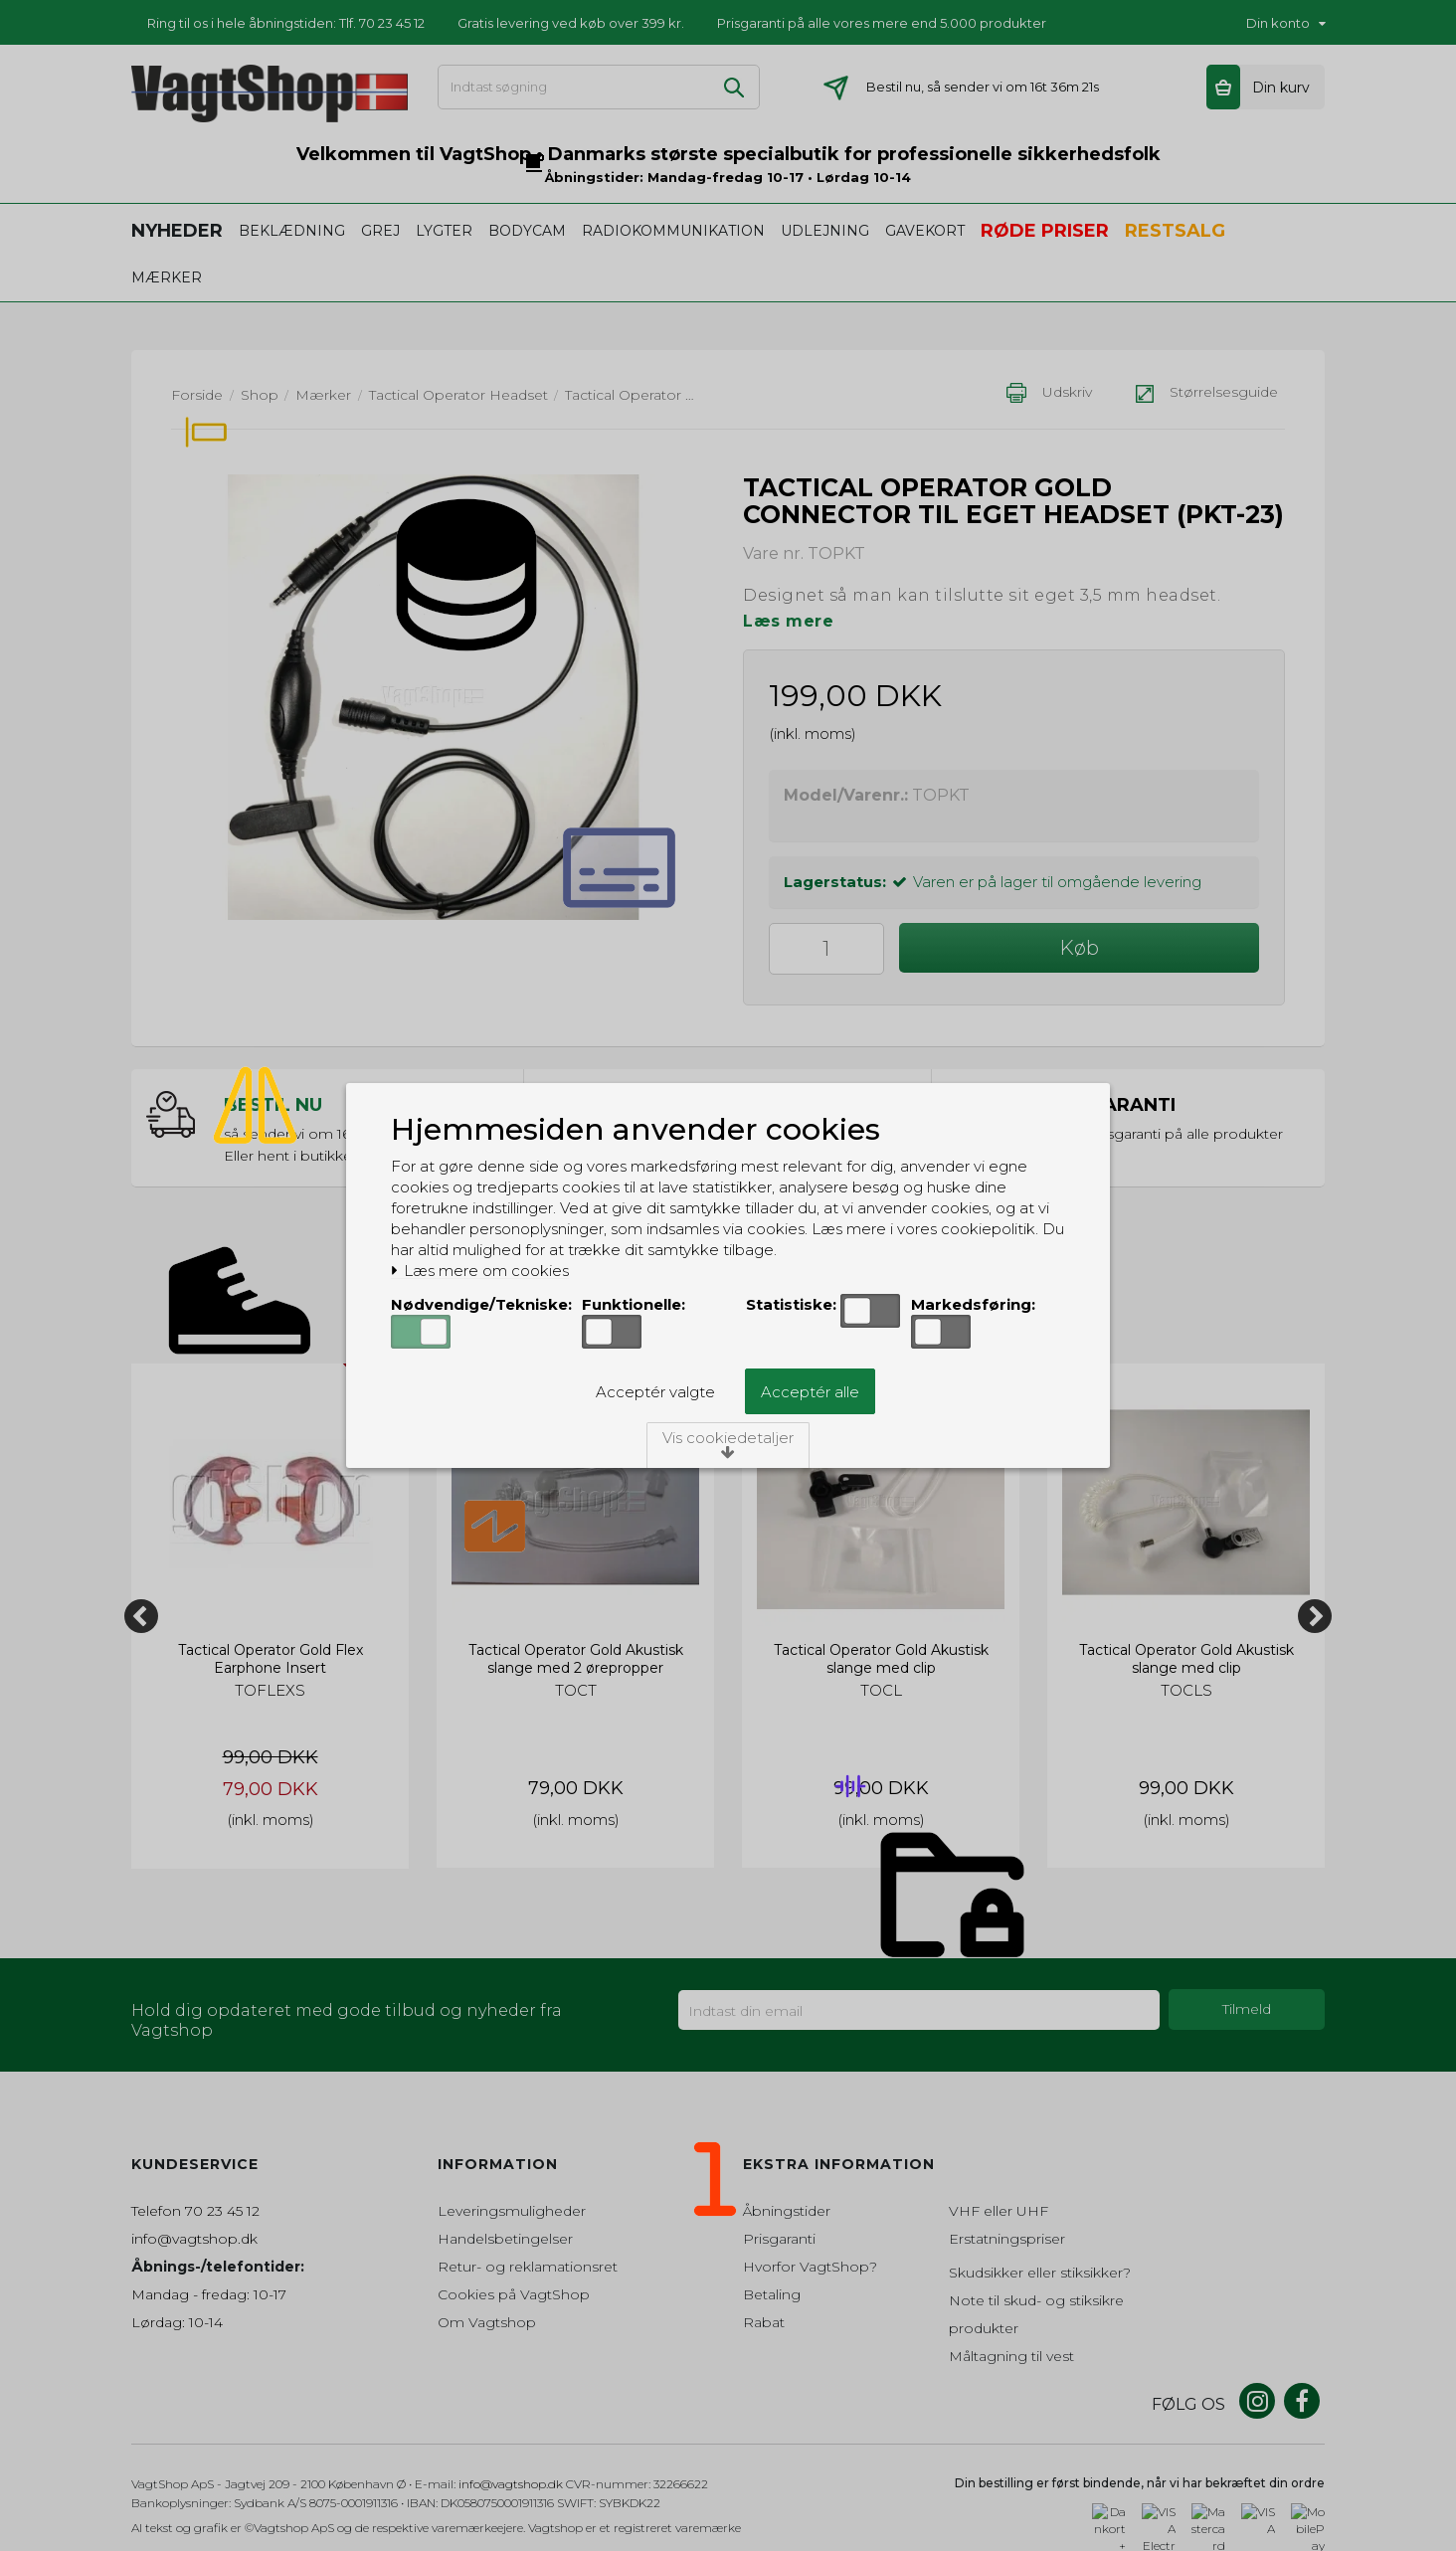  What do you see at coordinates (232, 1305) in the screenshot?
I see `access footwear or shoe products` at bounding box center [232, 1305].